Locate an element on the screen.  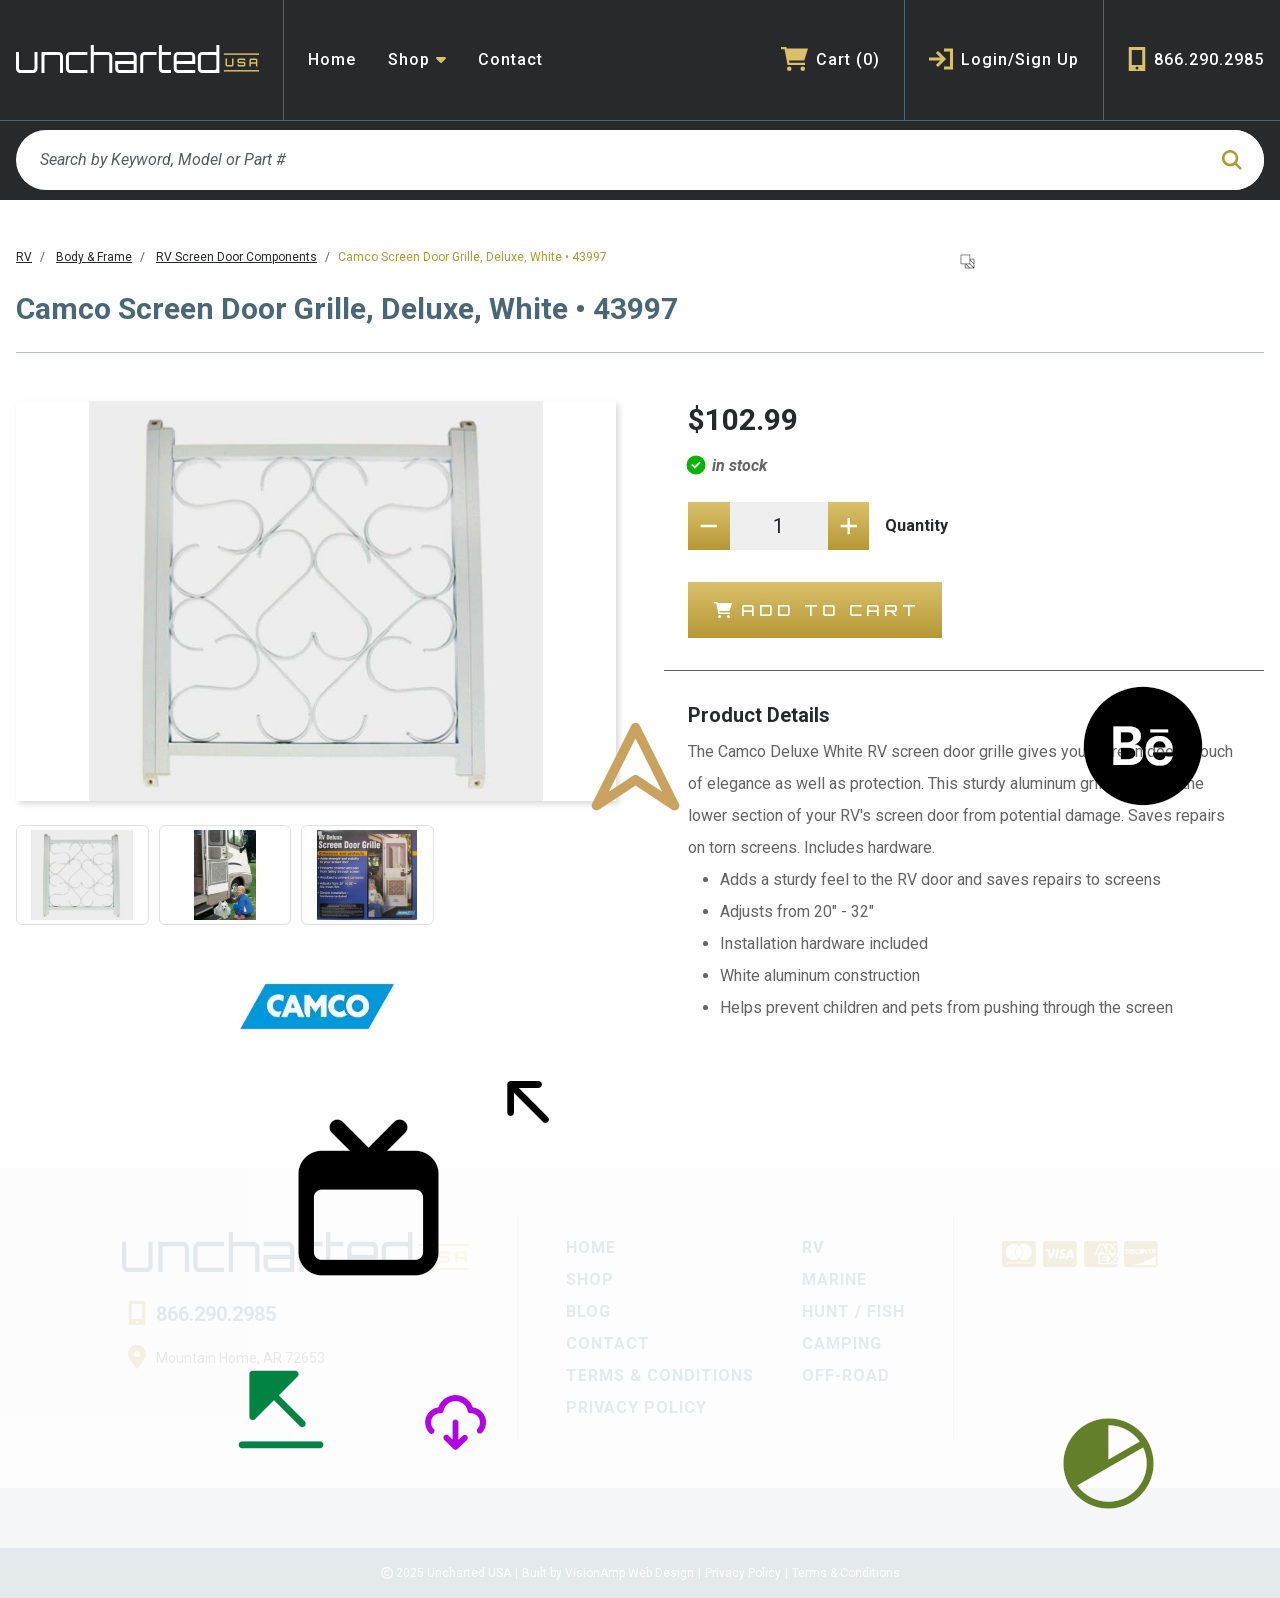
remove or subtract a selected item is located at coordinates (967, 261).